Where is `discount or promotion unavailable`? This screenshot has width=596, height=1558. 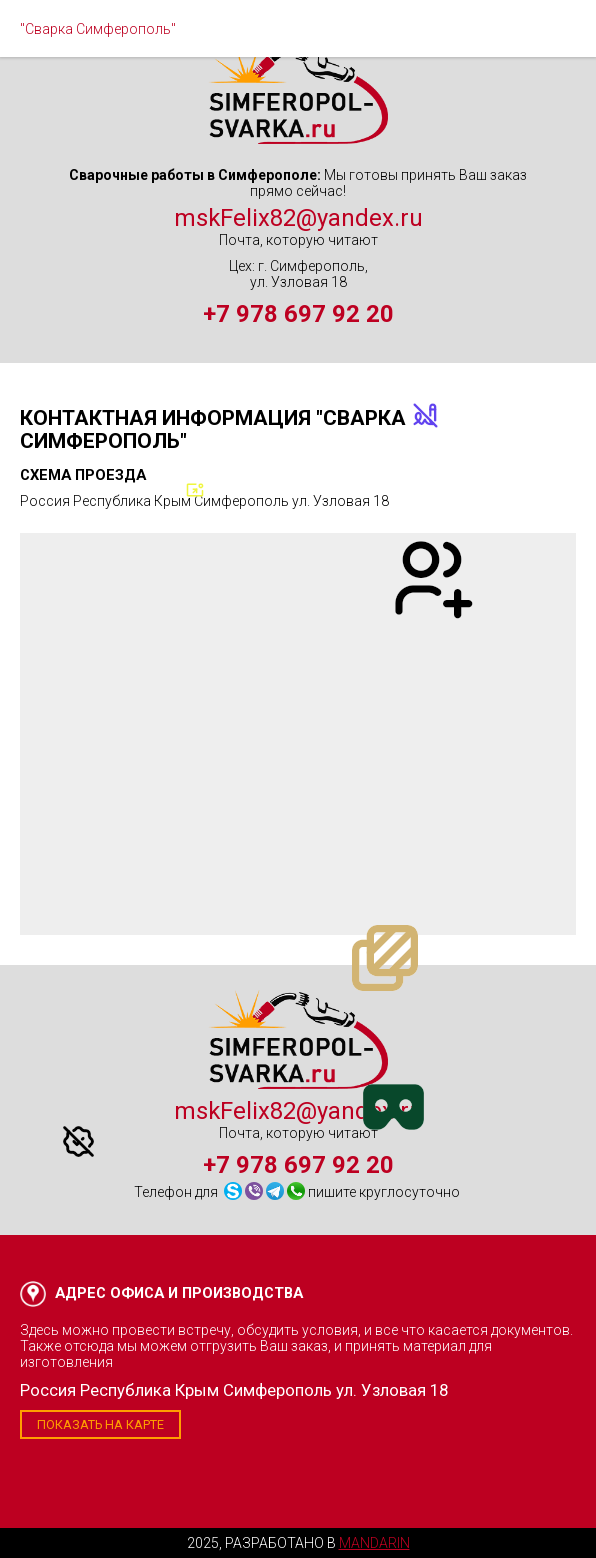 discount or promotion unavailable is located at coordinates (78, 1141).